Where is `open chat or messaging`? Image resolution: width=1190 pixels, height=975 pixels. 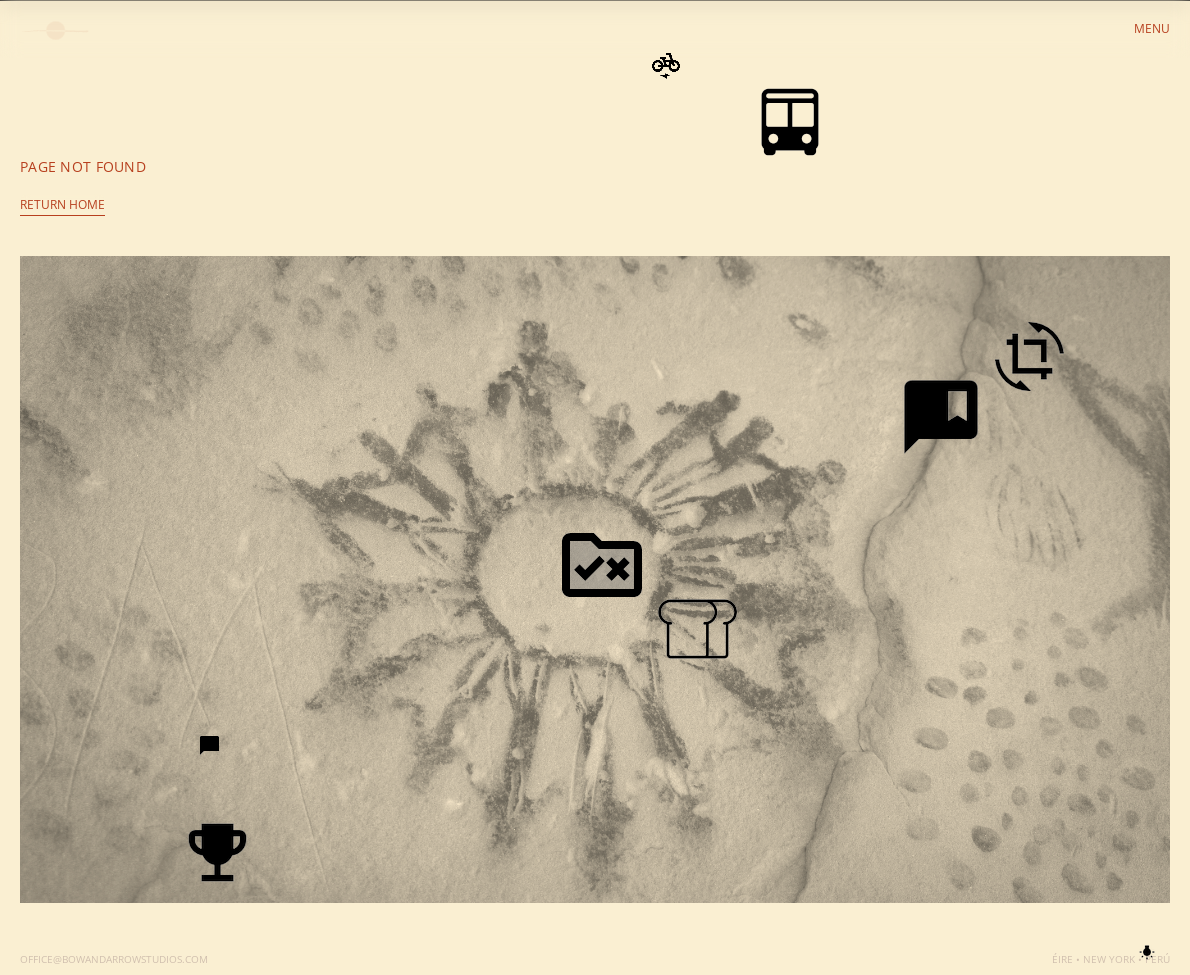 open chat or messaging is located at coordinates (209, 745).